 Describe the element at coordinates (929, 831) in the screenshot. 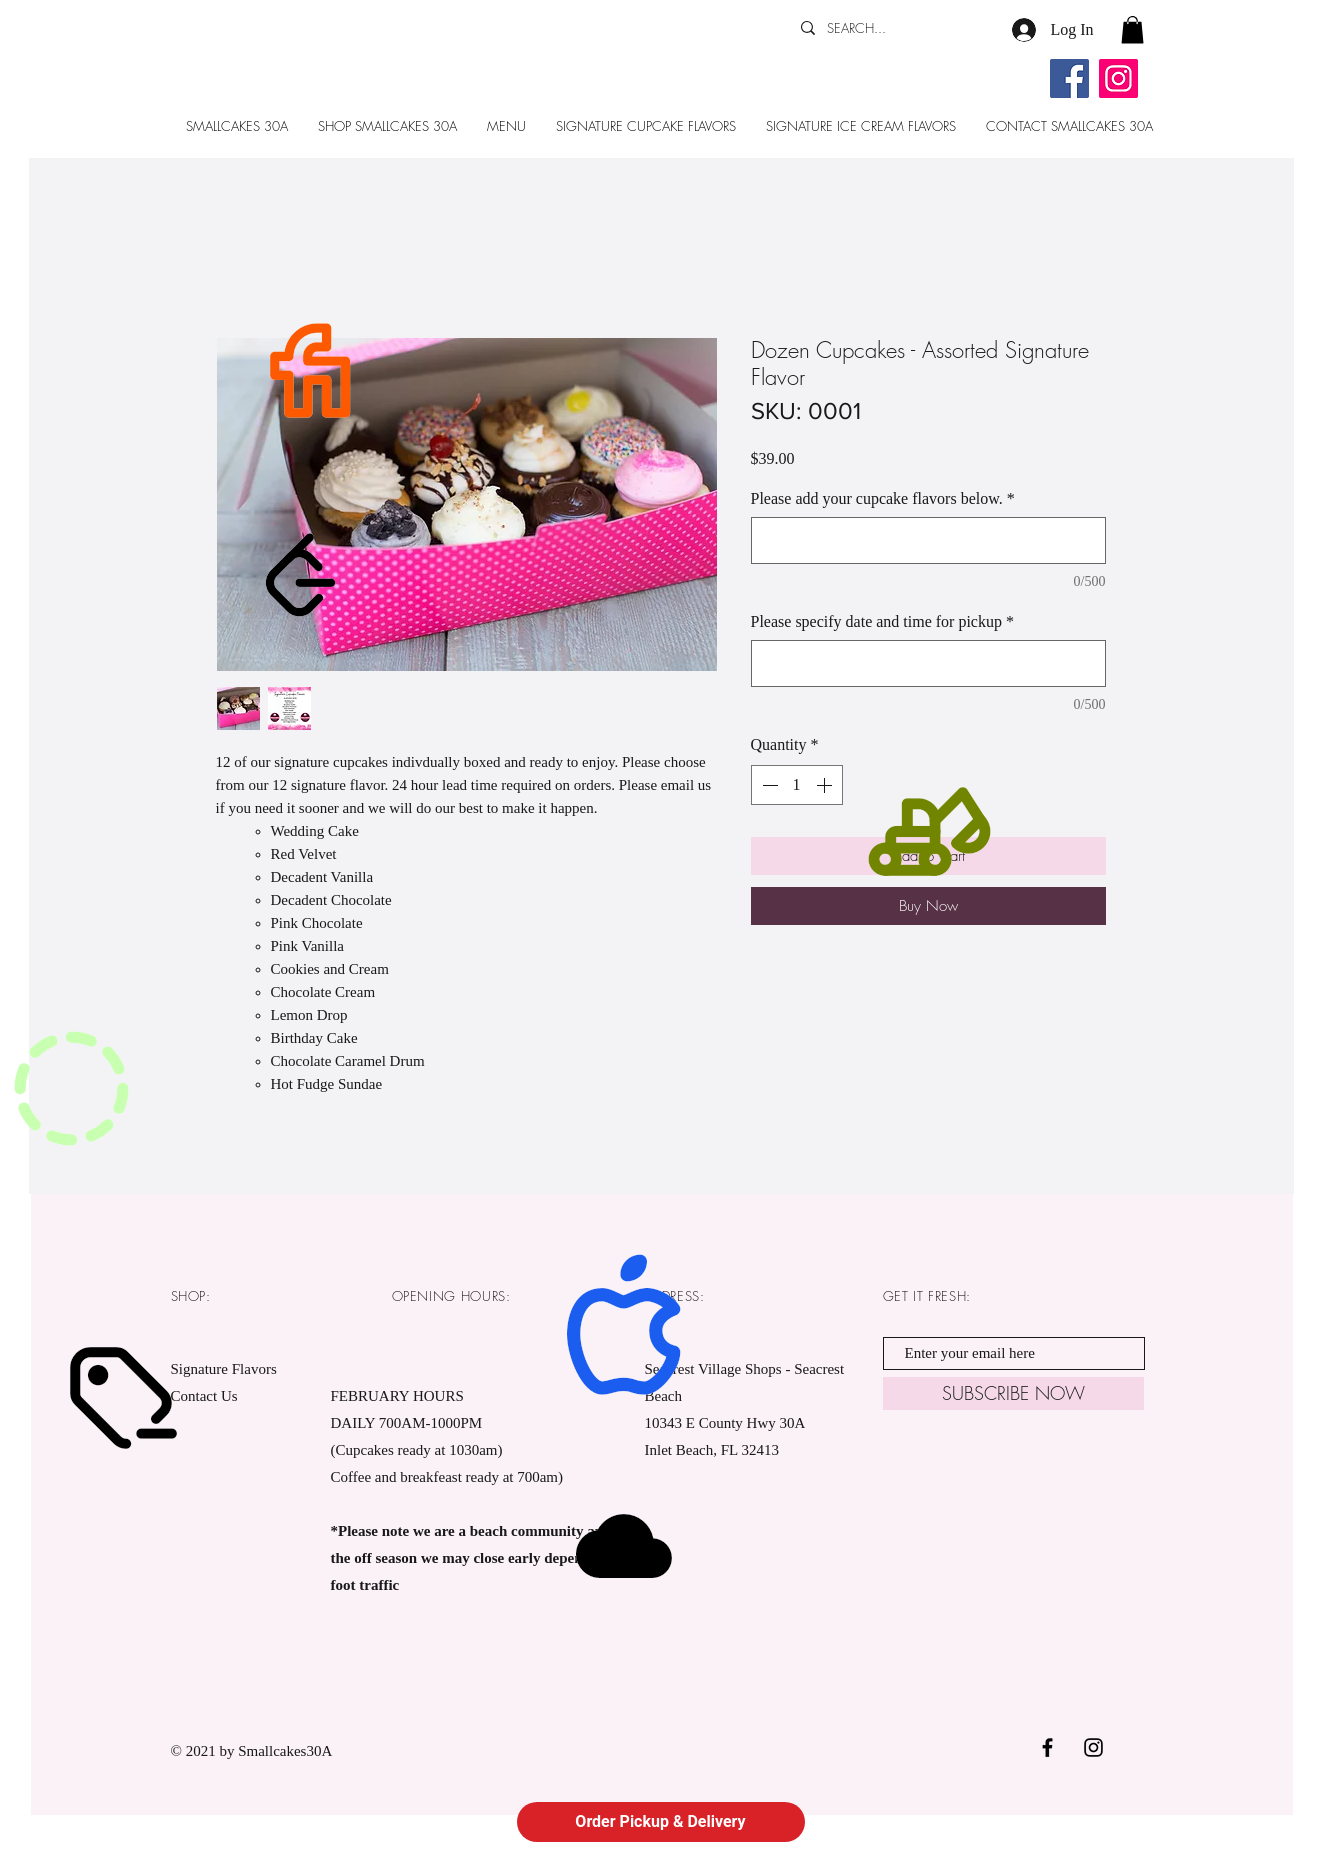

I see `construction or building in progress` at that location.